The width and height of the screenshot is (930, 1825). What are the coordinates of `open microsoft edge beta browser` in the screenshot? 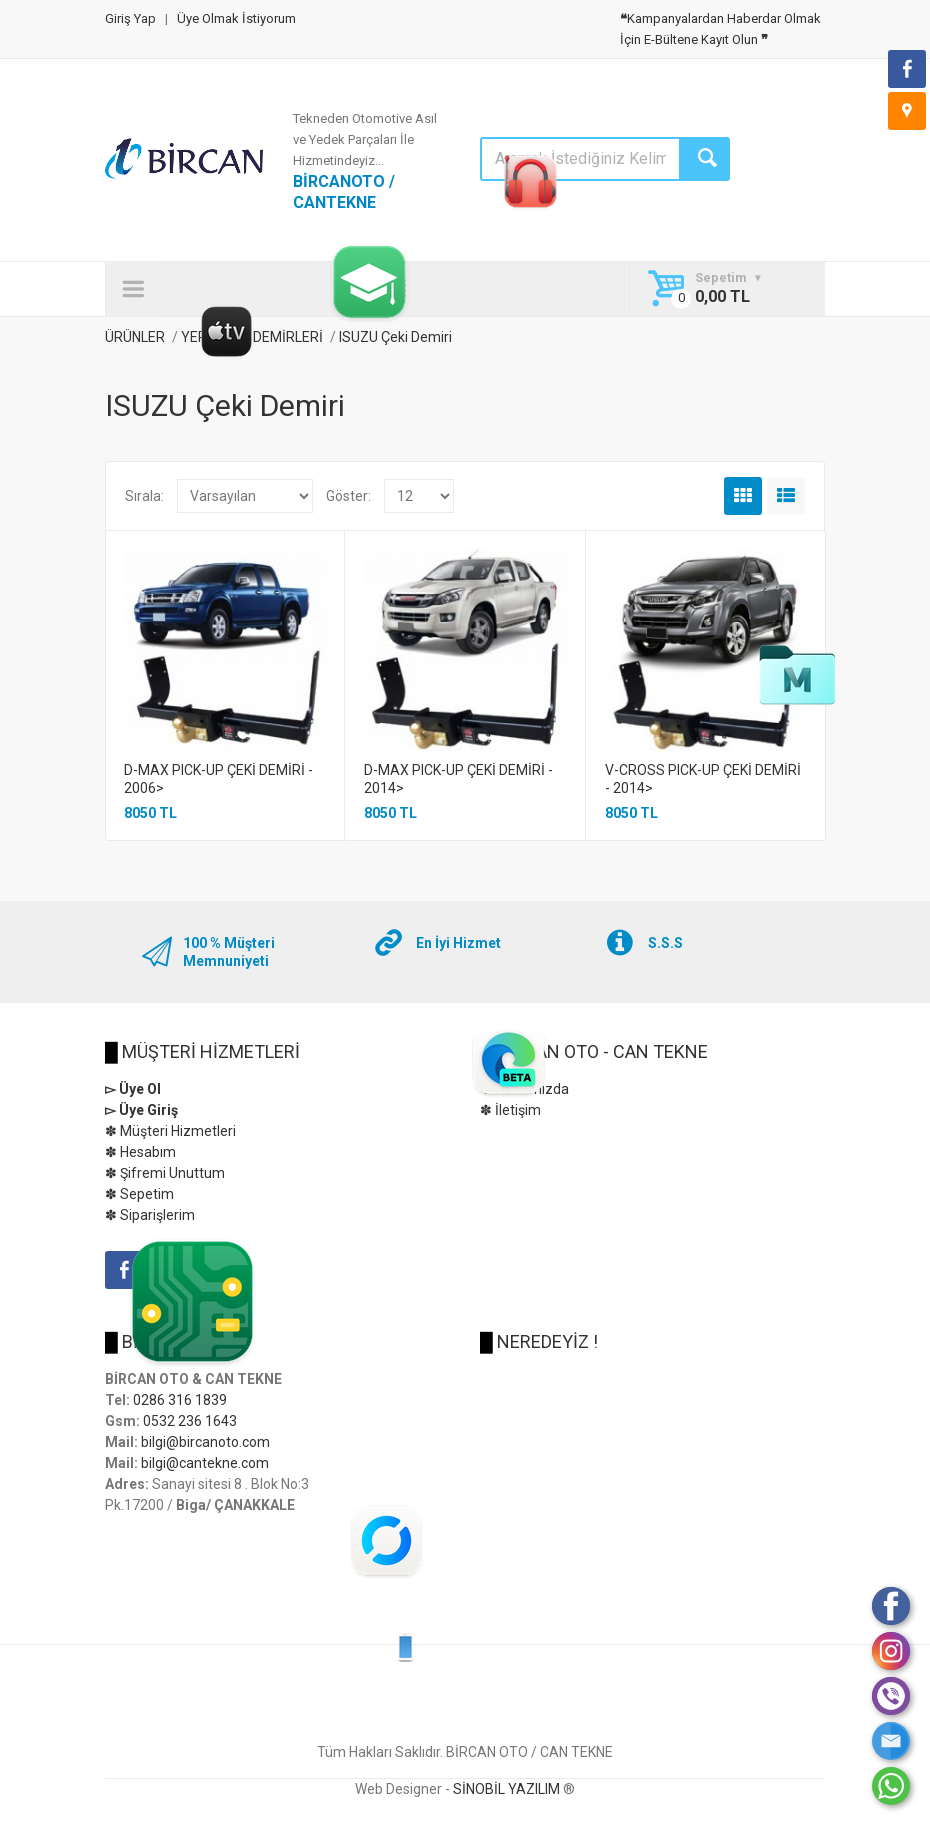 It's located at (508, 1058).